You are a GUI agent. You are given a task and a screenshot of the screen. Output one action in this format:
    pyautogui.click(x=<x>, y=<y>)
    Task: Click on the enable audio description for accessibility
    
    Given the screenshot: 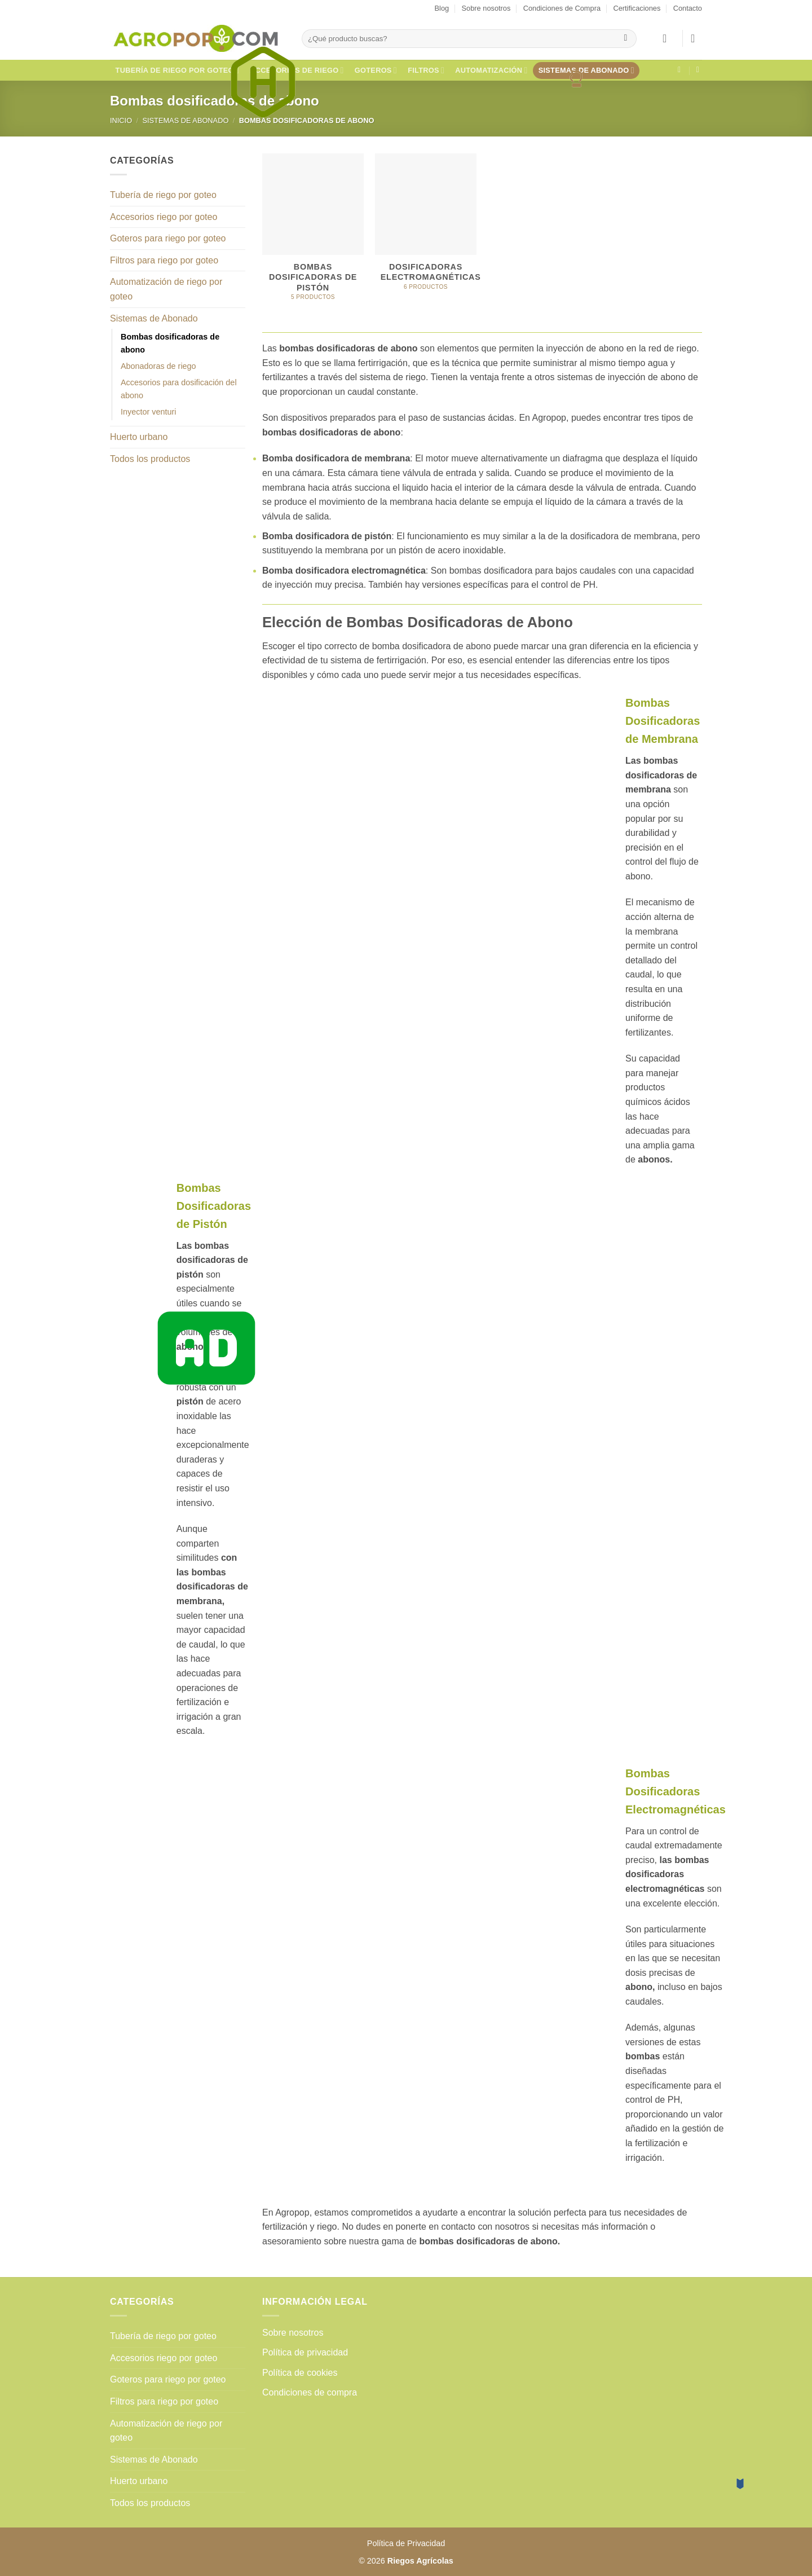 What is the action you would take?
    pyautogui.click(x=206, y=1348)
    